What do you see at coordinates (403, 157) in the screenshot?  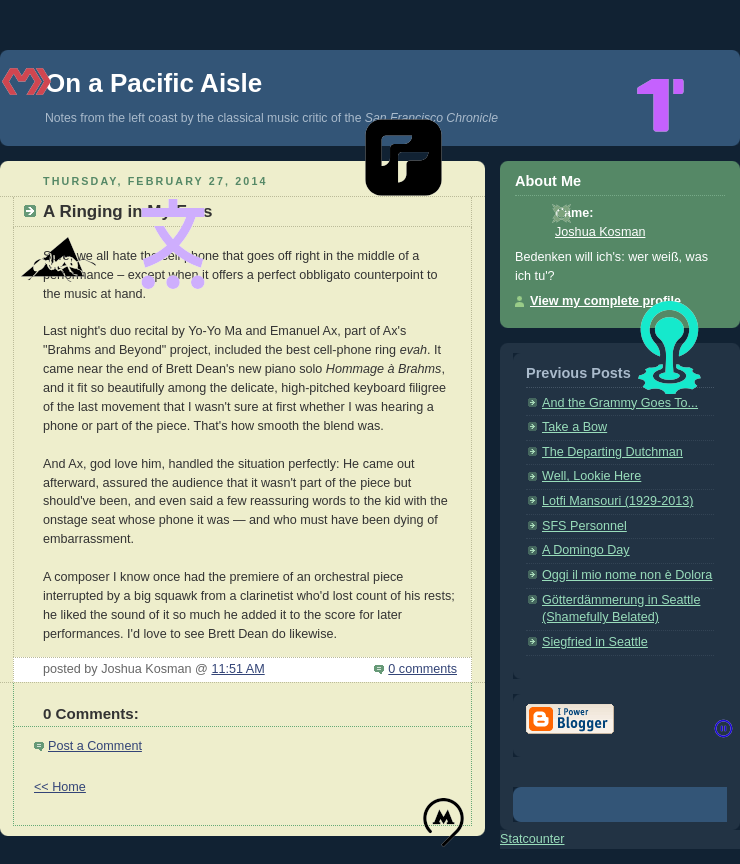 I see `red river brand logo` at bounding box center [403, 157].